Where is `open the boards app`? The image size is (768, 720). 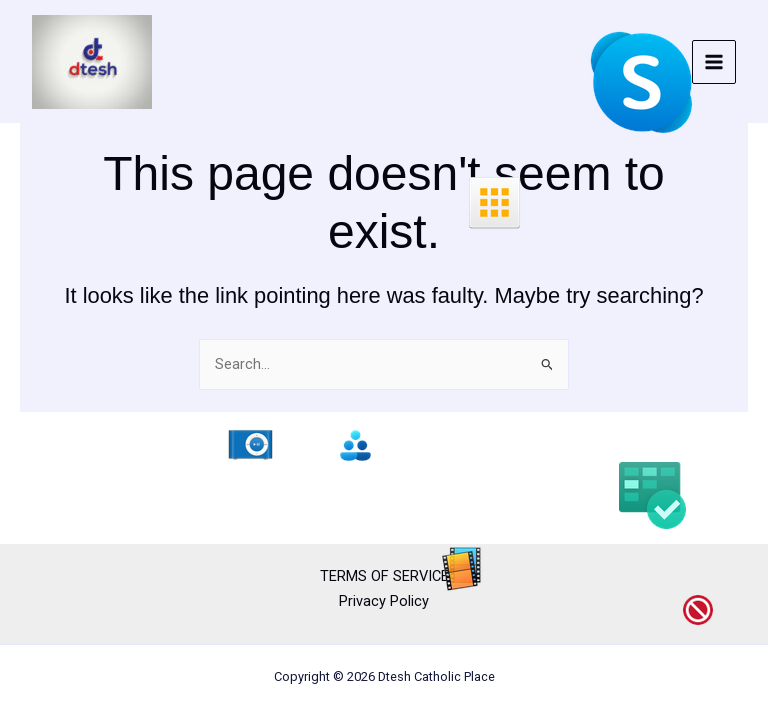
open the boards app is located at coordinates (652, 495).